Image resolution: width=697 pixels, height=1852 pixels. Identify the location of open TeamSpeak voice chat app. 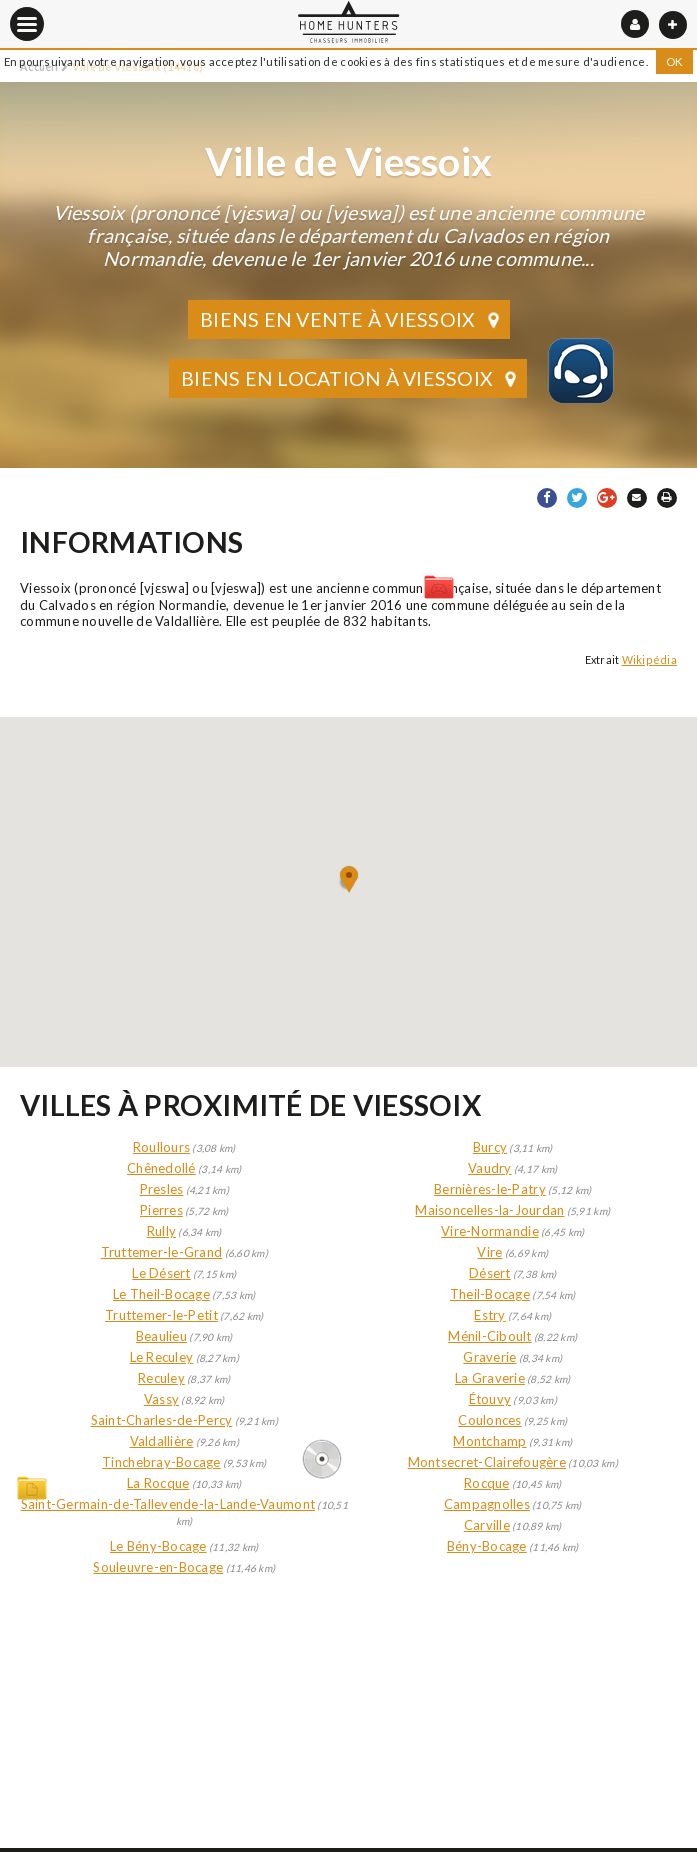
(581, 371).